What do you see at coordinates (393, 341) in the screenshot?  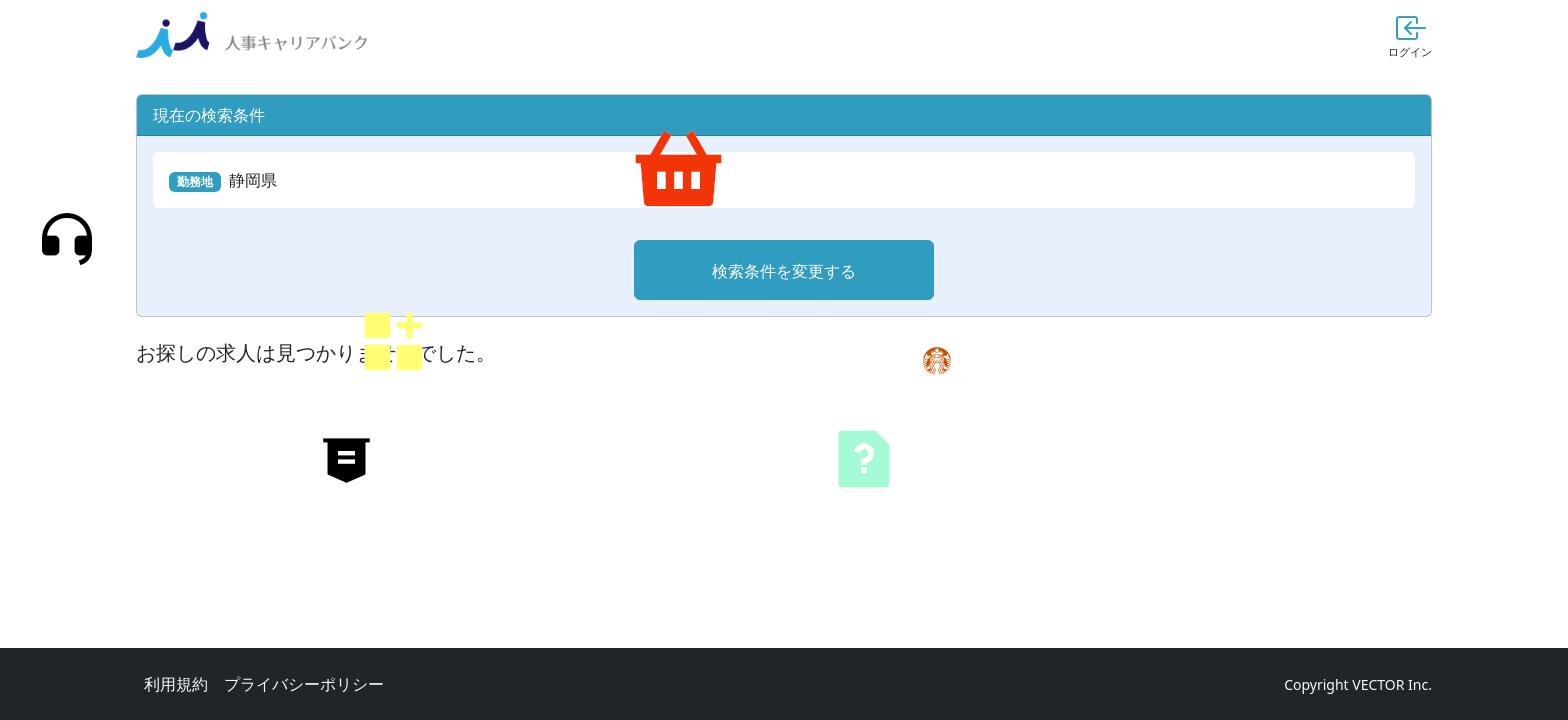 I see `add a new function or module` at bounding box center [393, 341].